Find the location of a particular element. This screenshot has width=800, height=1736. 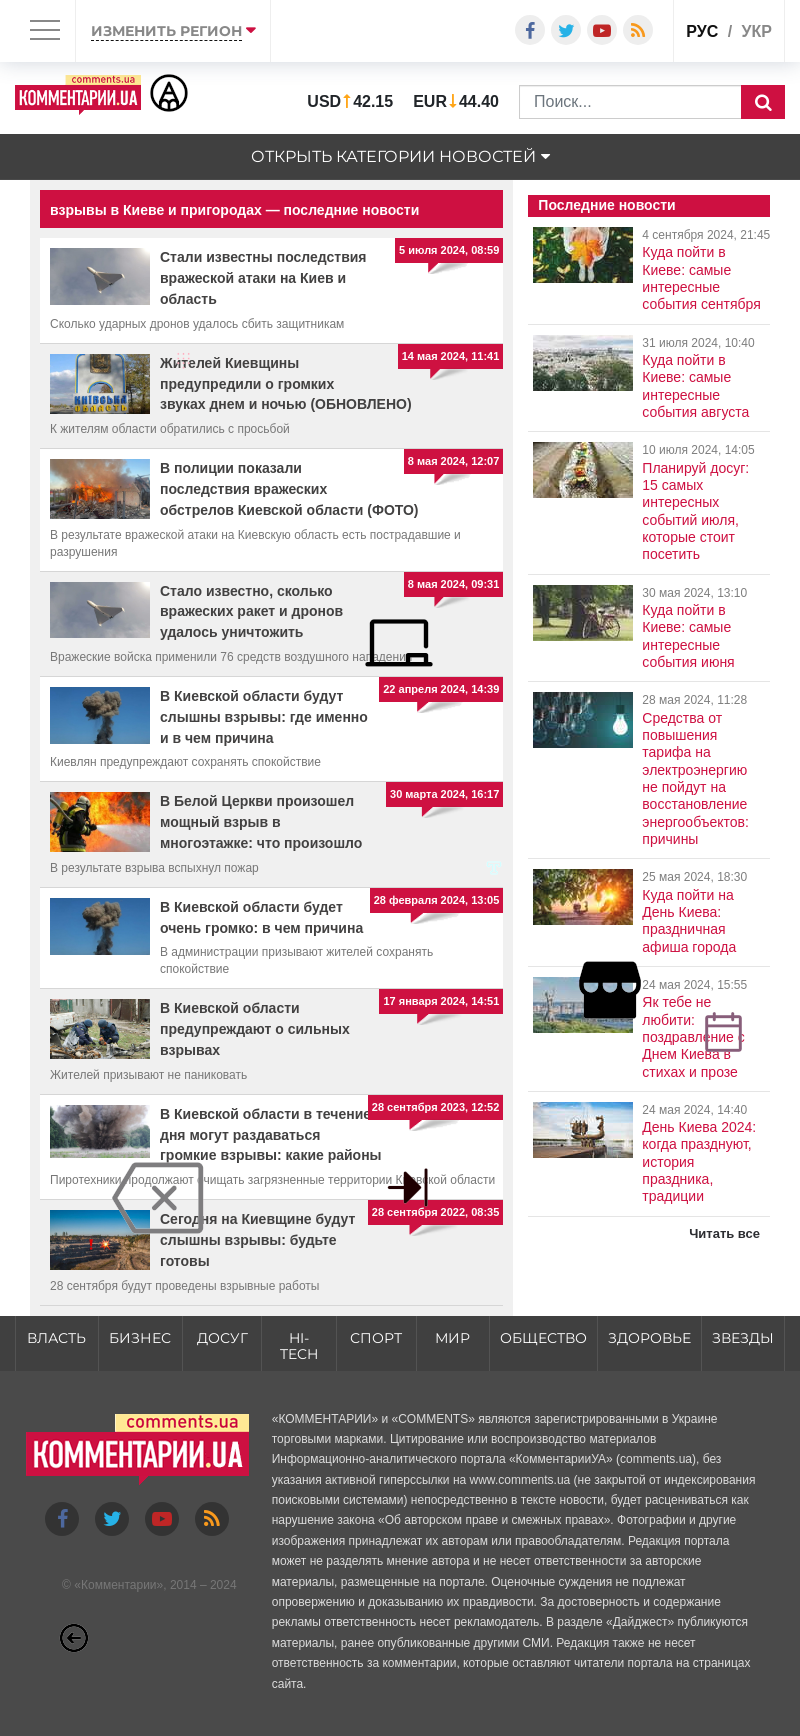

edit profile or account settings is located at coordinates (169, 93).